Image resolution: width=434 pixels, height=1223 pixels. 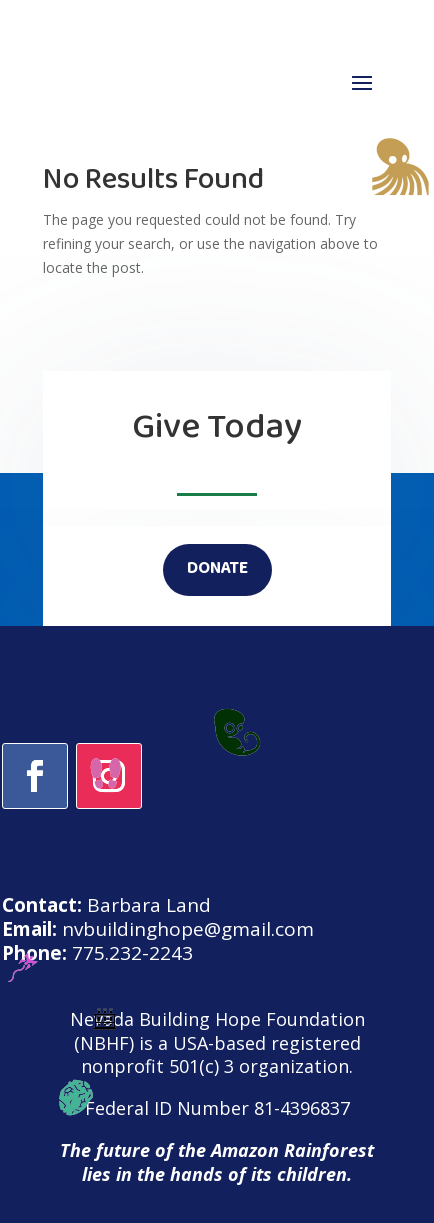 What do you see at coordinates (105, 773) in the screenshot?
I see `view walking directions or route history` at bounding box center [105, 773].